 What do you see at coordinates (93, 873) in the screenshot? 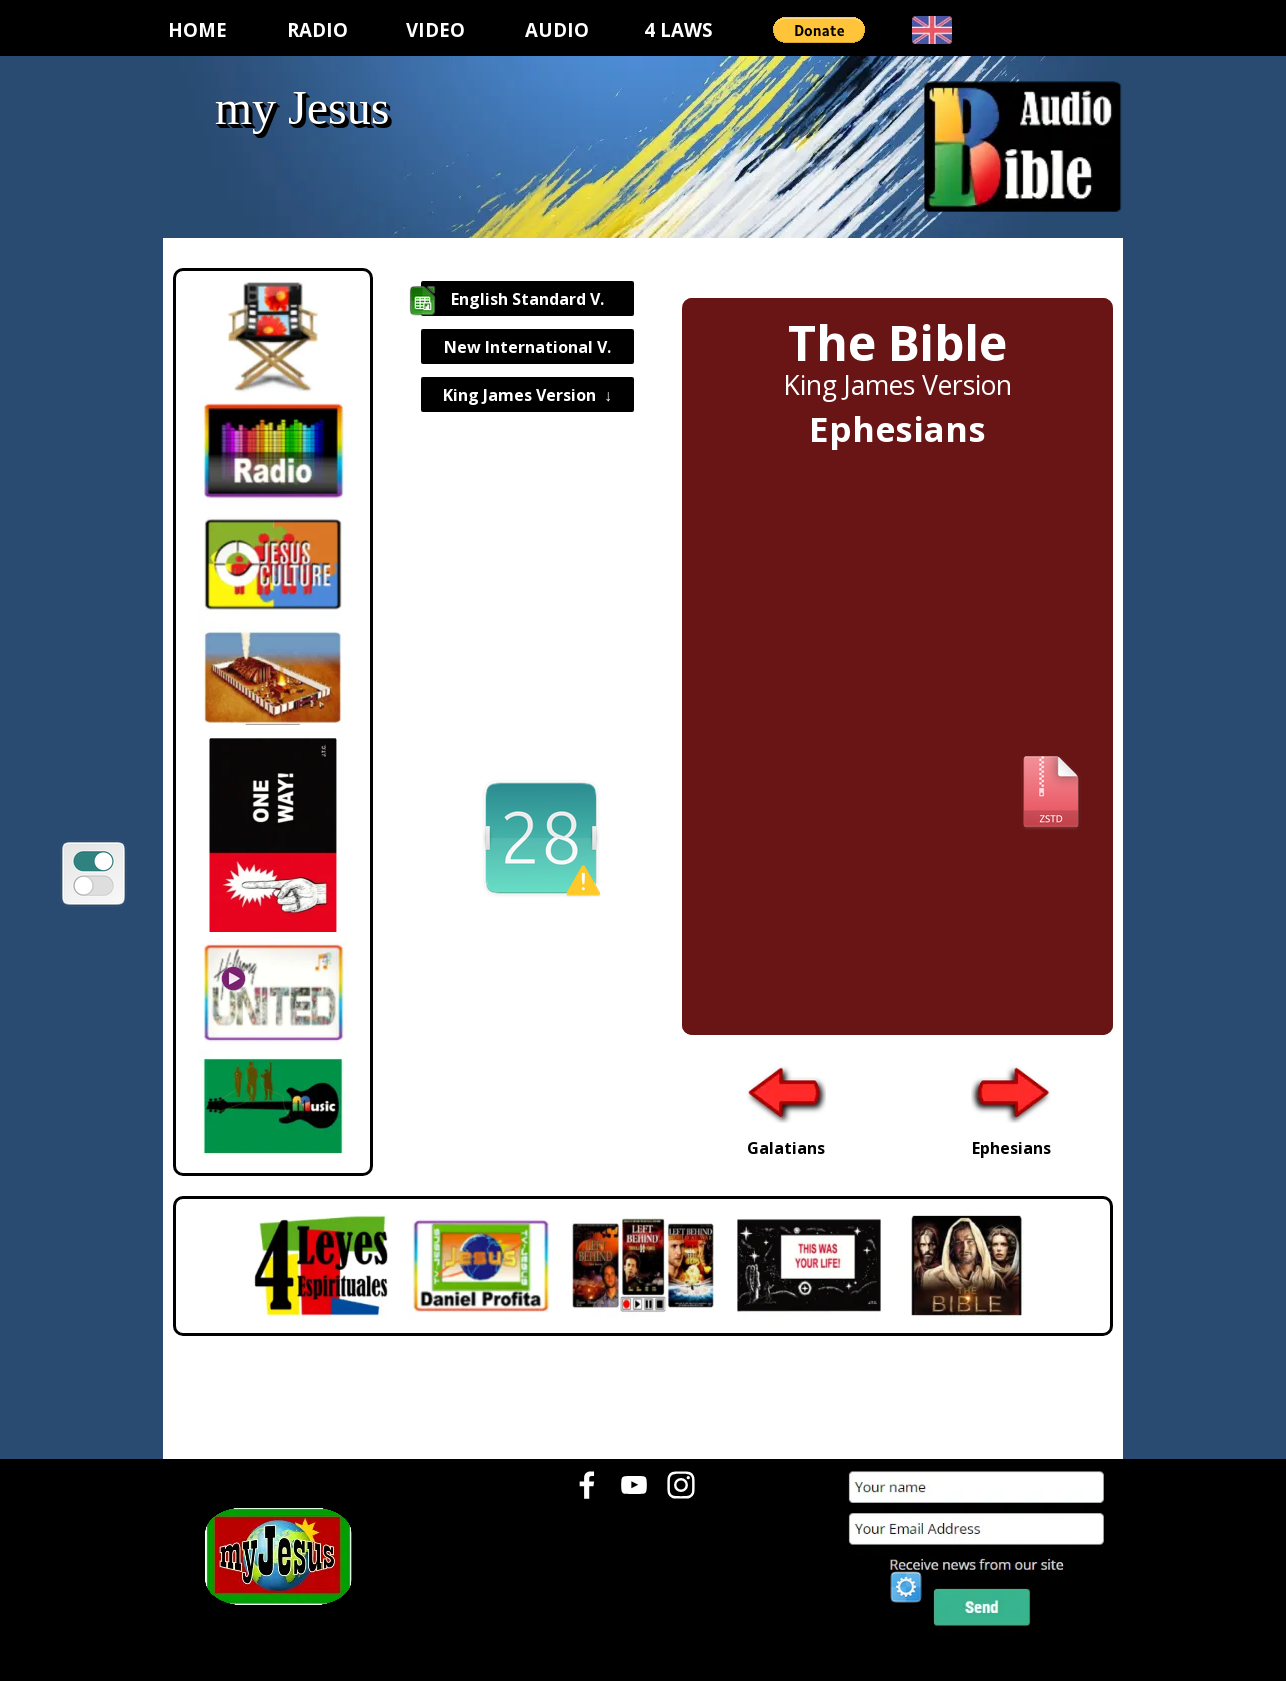
I see `open unity tweak tool settings` at bounding box center [93, 873].